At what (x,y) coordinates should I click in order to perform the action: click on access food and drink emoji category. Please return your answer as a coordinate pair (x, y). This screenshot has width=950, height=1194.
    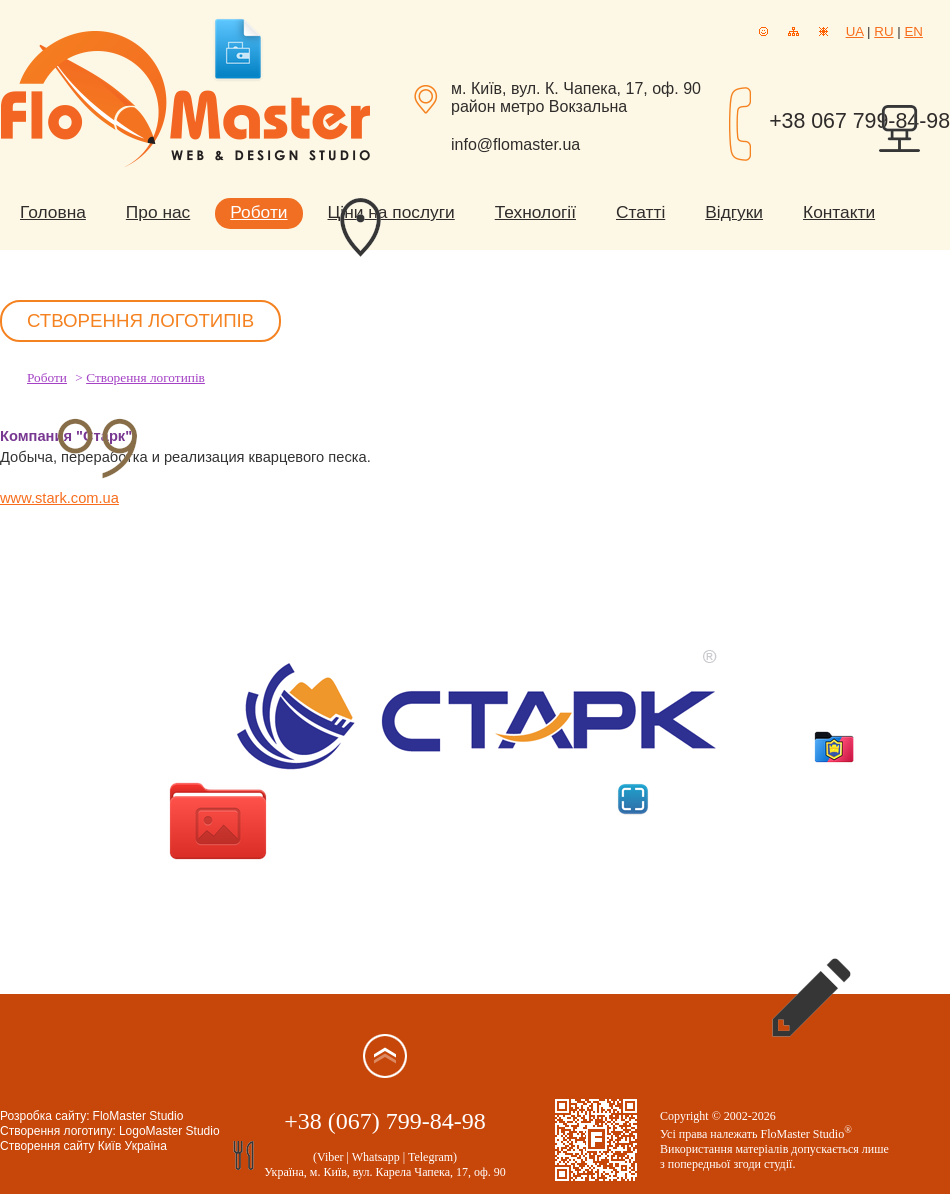
    Looking at the image, I should click on (244, 1155).